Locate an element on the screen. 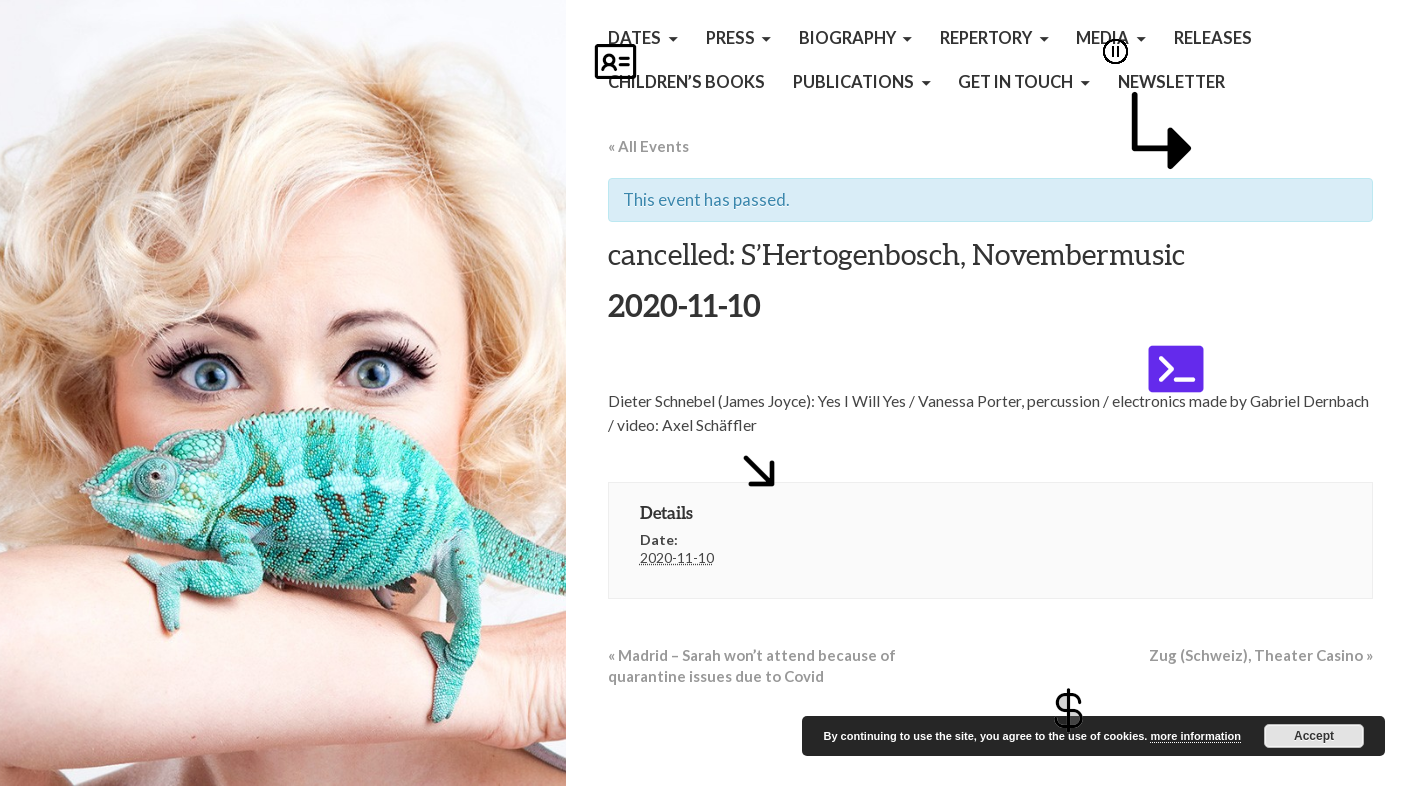 The height and width of the screenshot is (786, 1415). navigate to the next item diagonally is located at coordinates (759, 471).